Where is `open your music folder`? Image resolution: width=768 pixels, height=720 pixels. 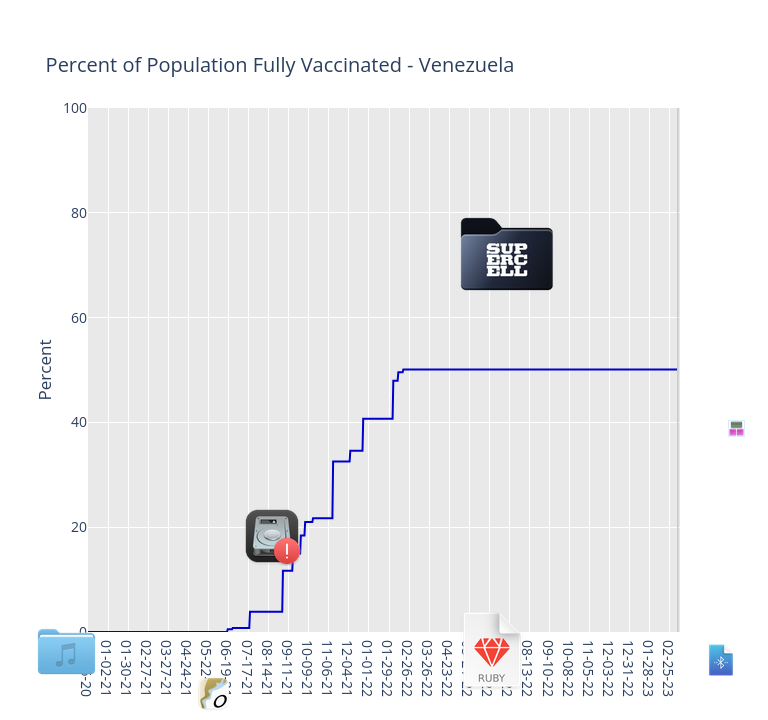
open your music folder is located at coordinates (66, 651).